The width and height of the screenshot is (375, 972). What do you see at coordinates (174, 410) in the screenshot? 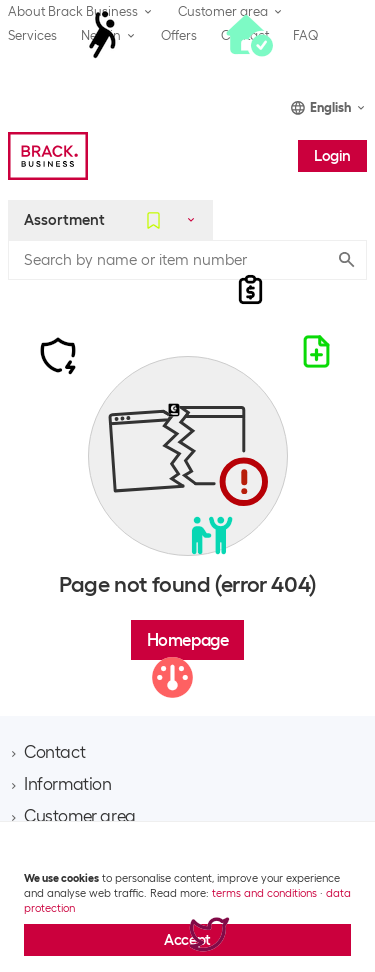
I see `access quran or islamic religious texts` at bounding box center [174, 410].